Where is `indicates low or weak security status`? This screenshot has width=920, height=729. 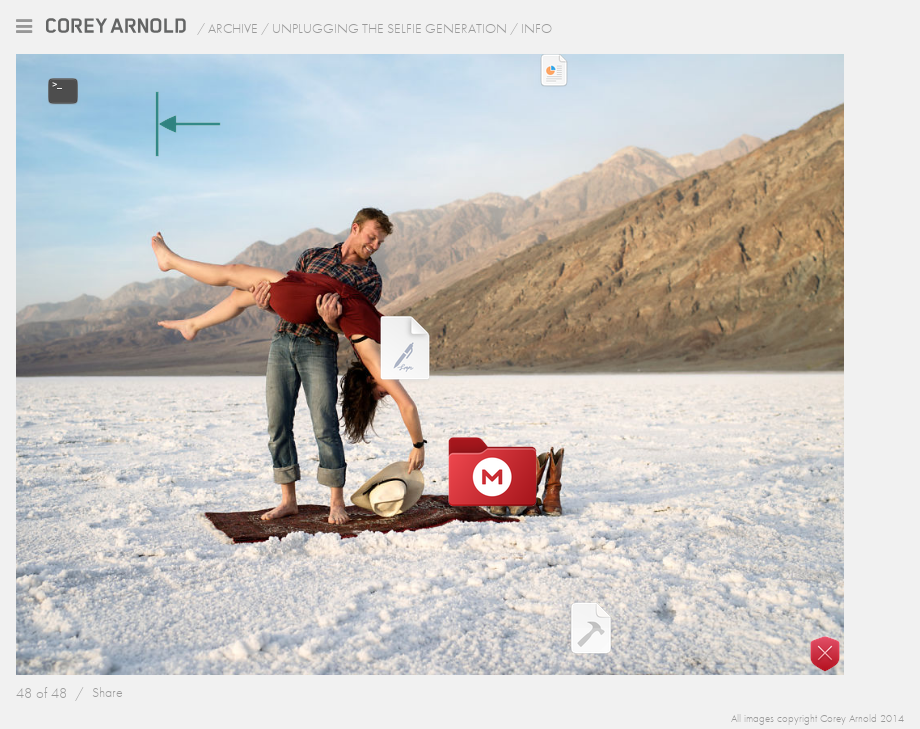 indicates low or weak security status is located at coordinates (825, 655).